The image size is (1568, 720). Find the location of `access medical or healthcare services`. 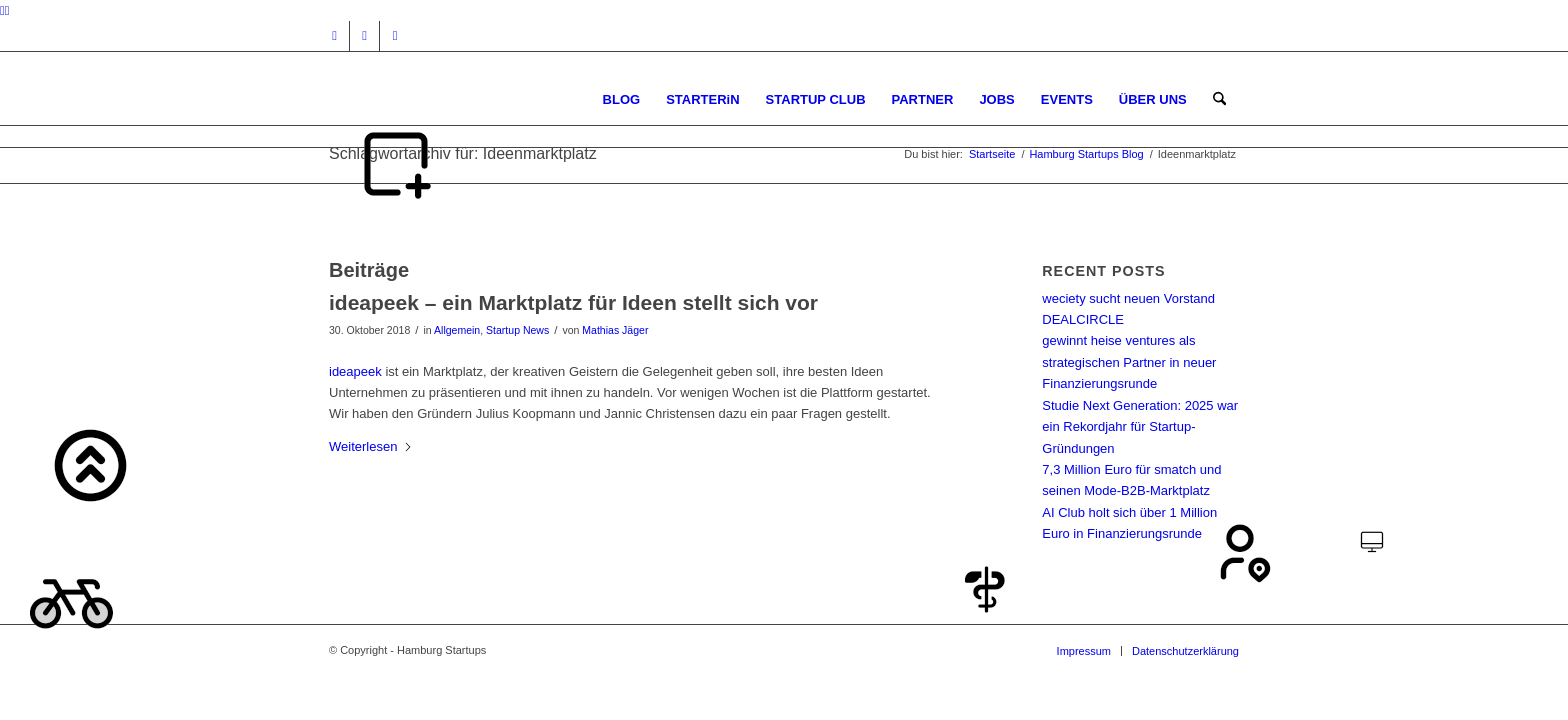

access medical or healthcare services is located at coordinates (986, 589).